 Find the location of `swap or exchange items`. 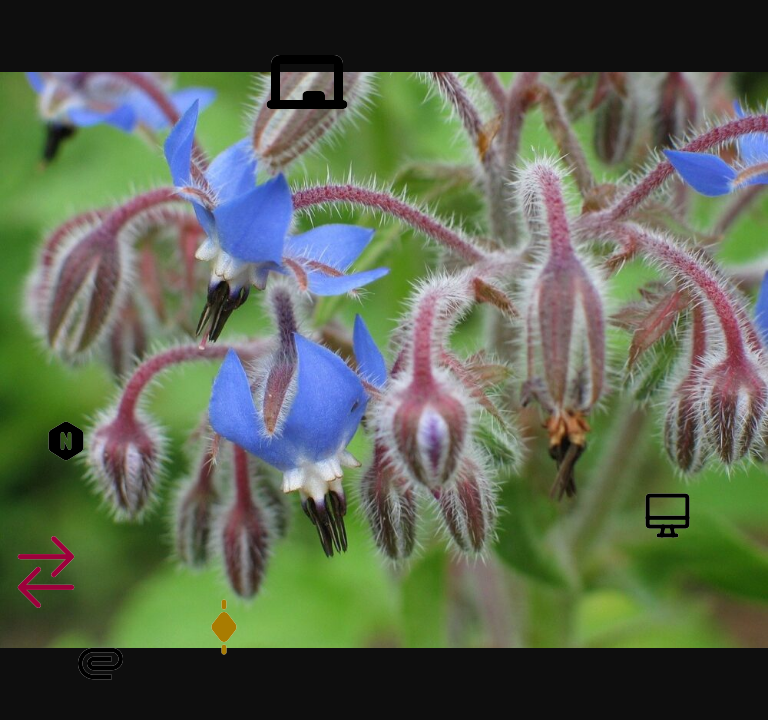

swap or exchange items is located at coordinates (46, 572).